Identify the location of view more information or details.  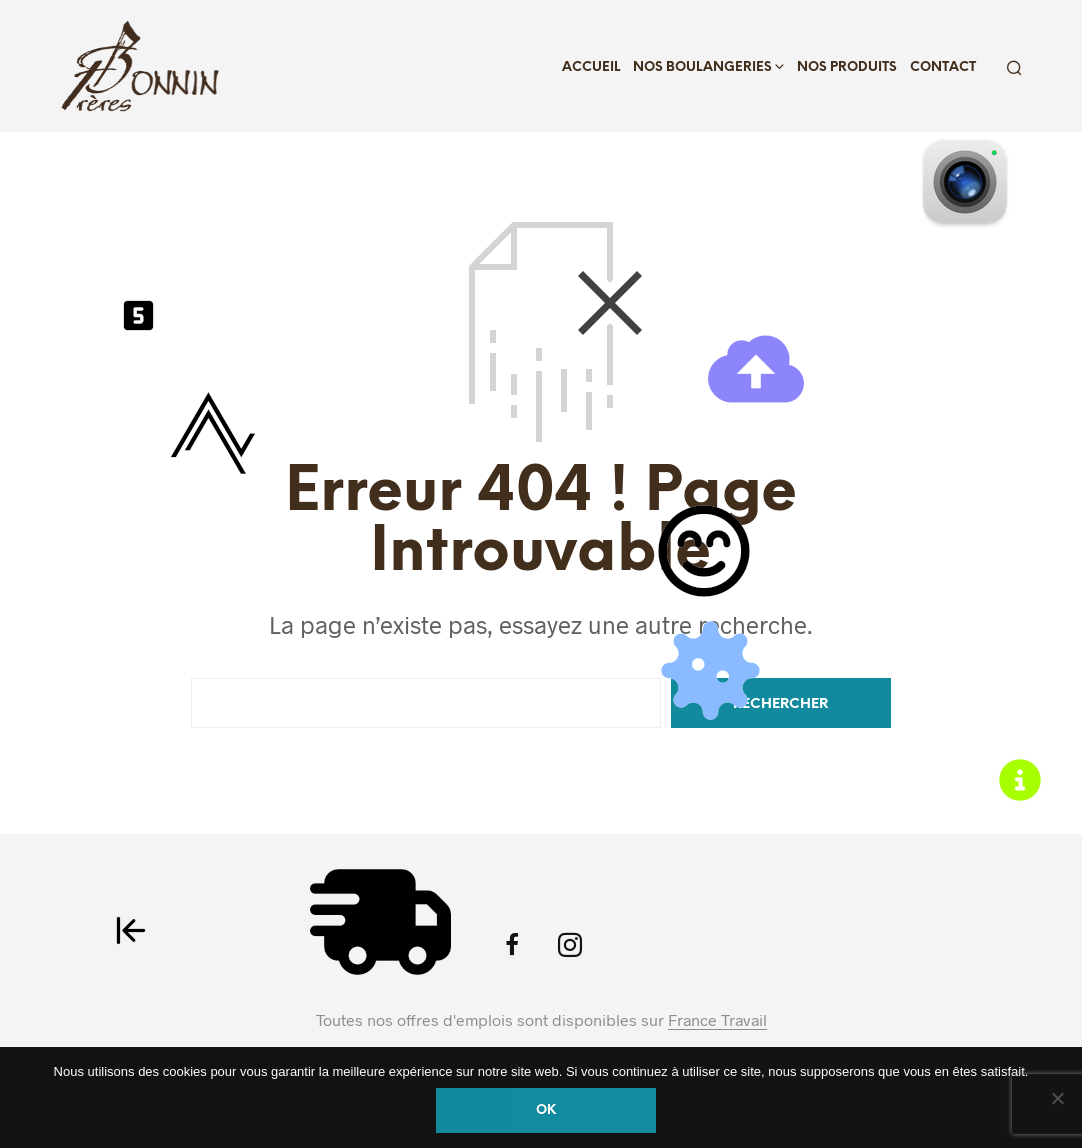
(1020, 780).